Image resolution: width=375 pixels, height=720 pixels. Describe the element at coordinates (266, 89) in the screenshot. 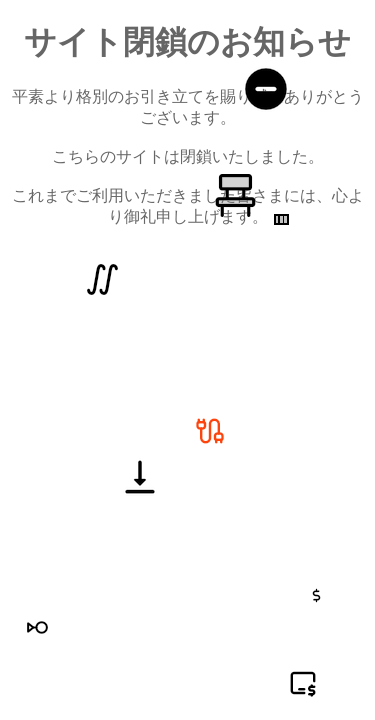

I see `remove an item from a list` at that location.